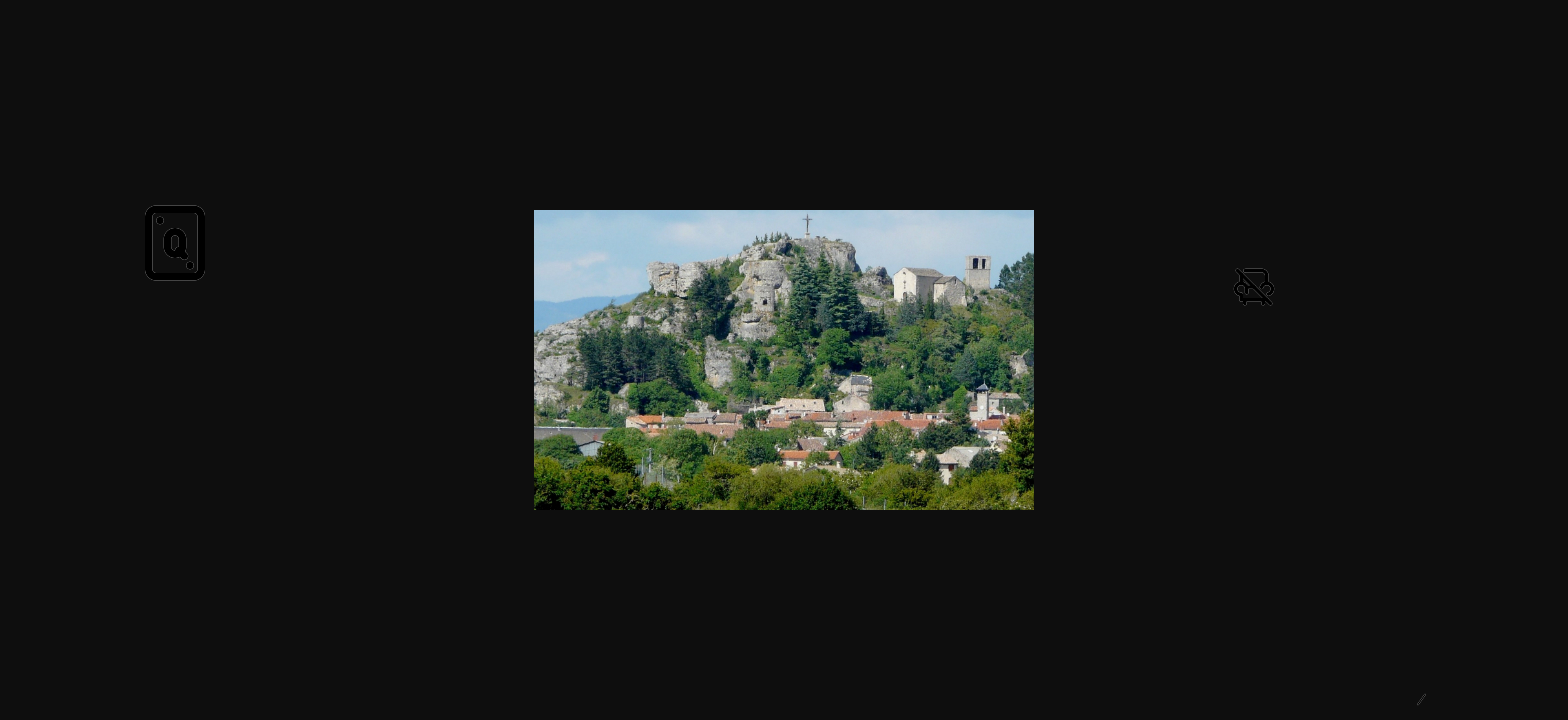 Image resolution: width=1568 pixels, height=720 pixels. I want to click on indicates a disabled or unavailable feature, so click(1421, 699).